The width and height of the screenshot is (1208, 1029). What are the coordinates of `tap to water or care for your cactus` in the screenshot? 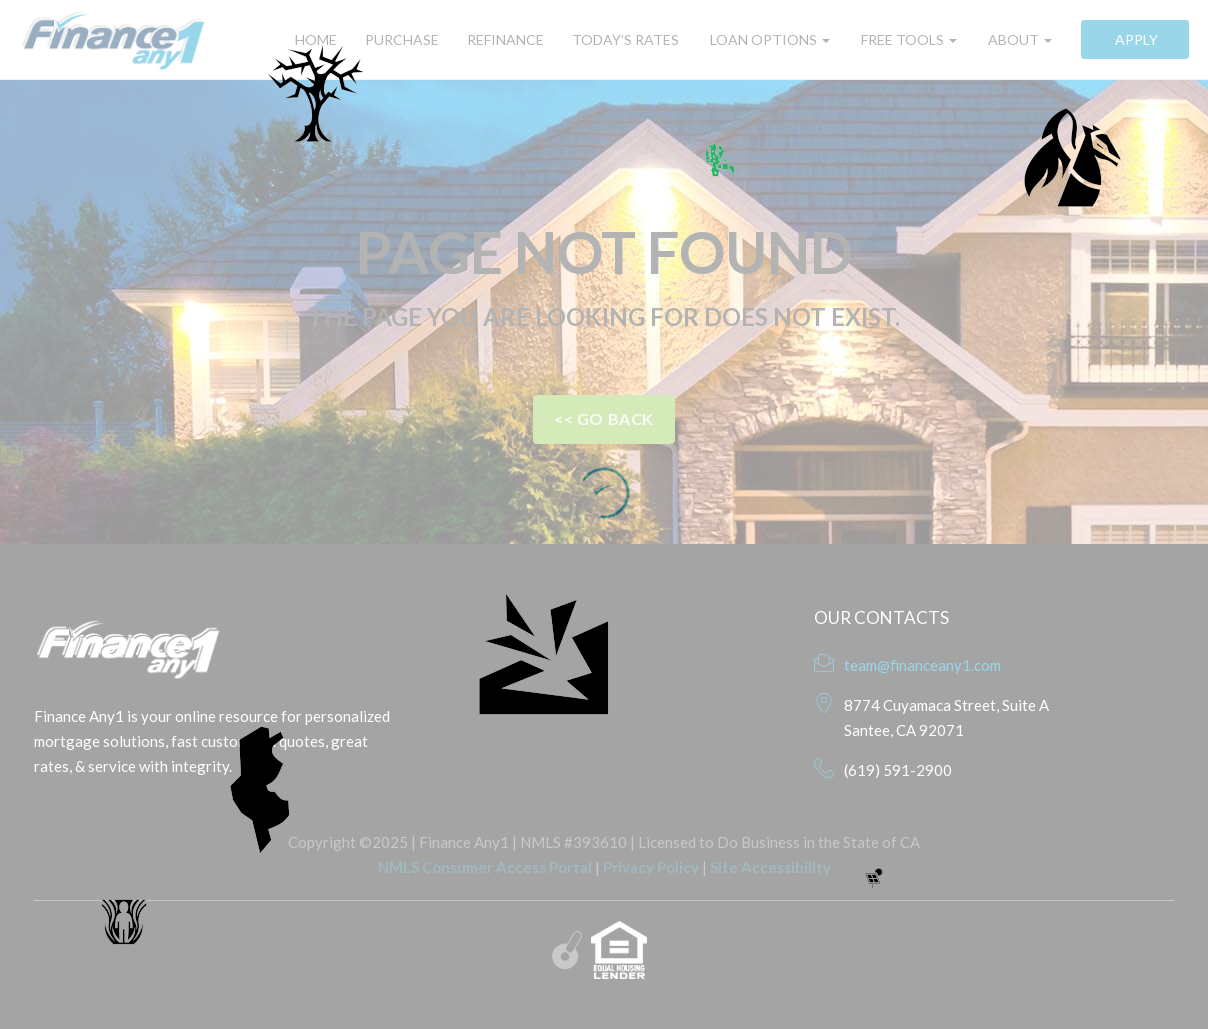 It's located at (720, 160).